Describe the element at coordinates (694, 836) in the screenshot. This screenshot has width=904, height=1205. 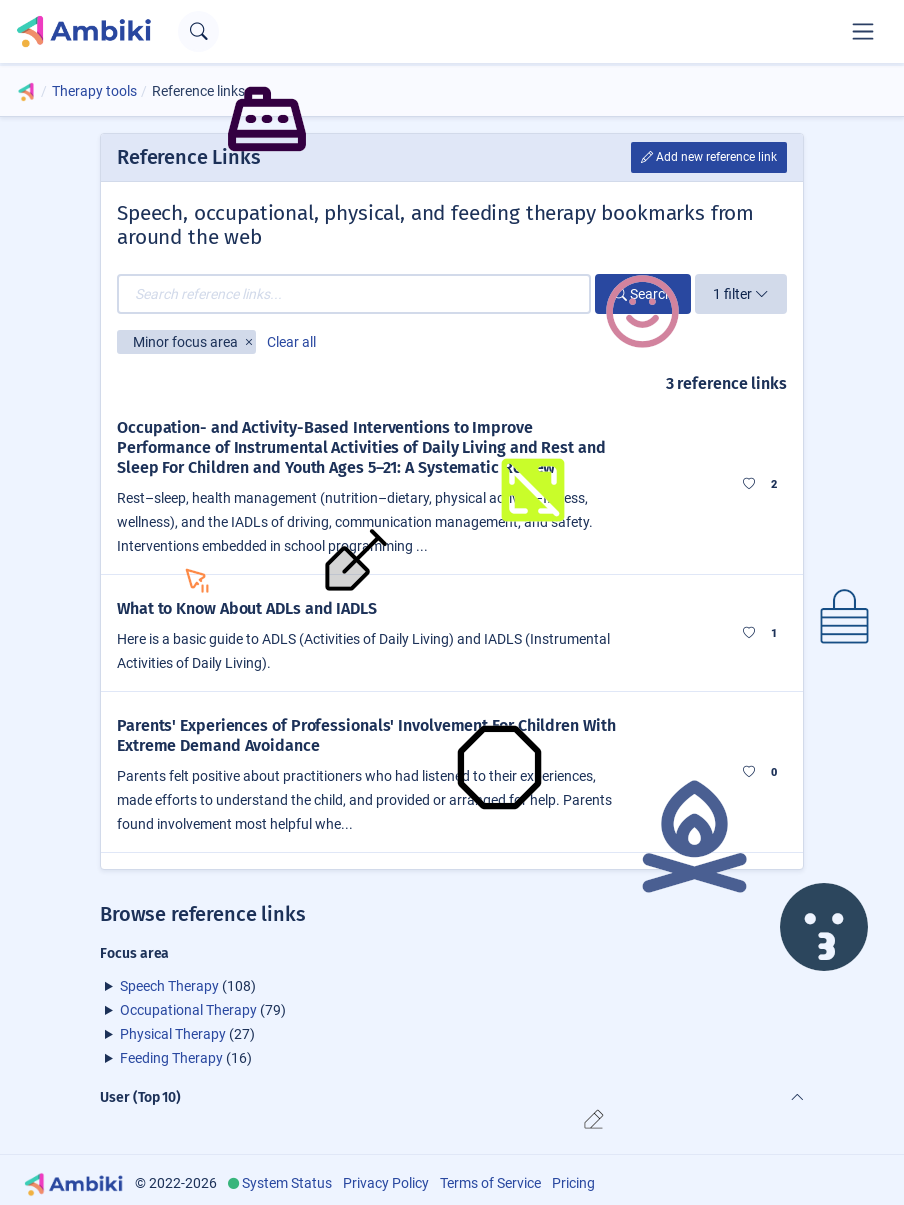
I see `access camping or outdoor activity features` at that location.